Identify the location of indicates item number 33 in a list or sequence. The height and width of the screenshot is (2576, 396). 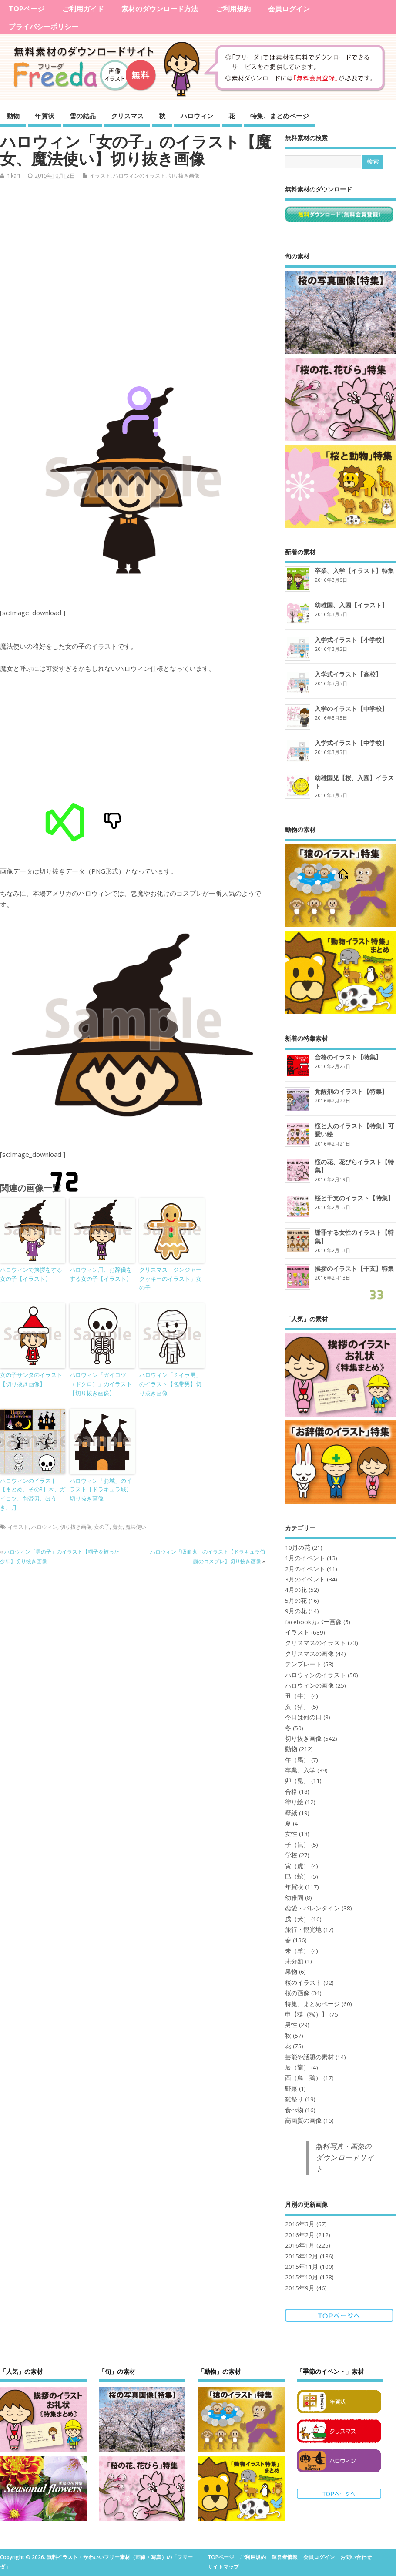
(376, 1295).